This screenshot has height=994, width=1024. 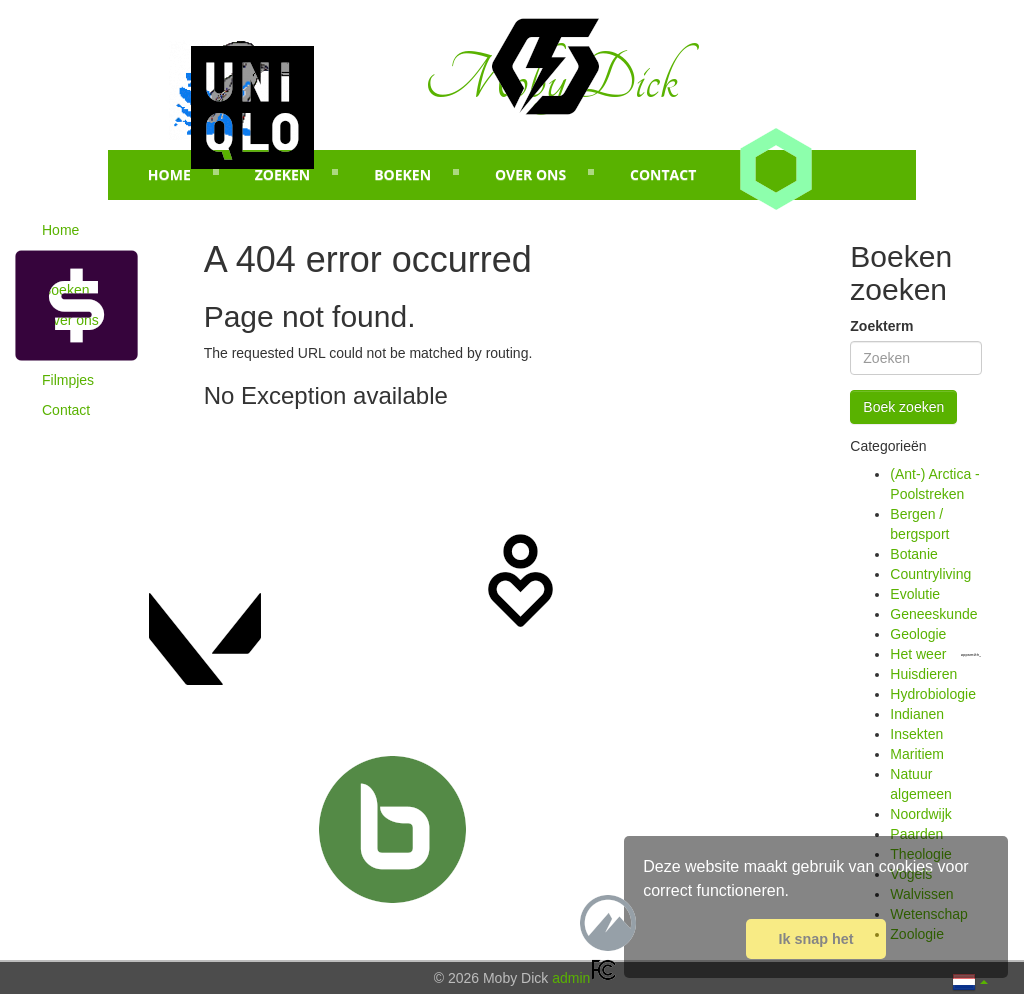 What do you see at coordinates (252, 107) in the screenshot?
I see `open the Uniqlo app or website` at bounding box center [252, 107].